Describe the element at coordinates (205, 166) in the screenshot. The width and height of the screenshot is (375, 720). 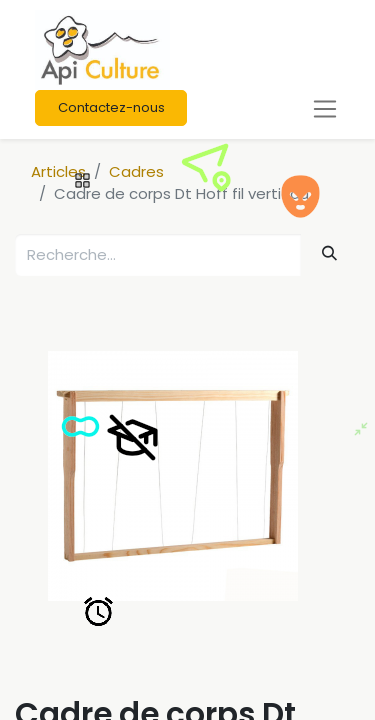
I see `send current location` at that location.